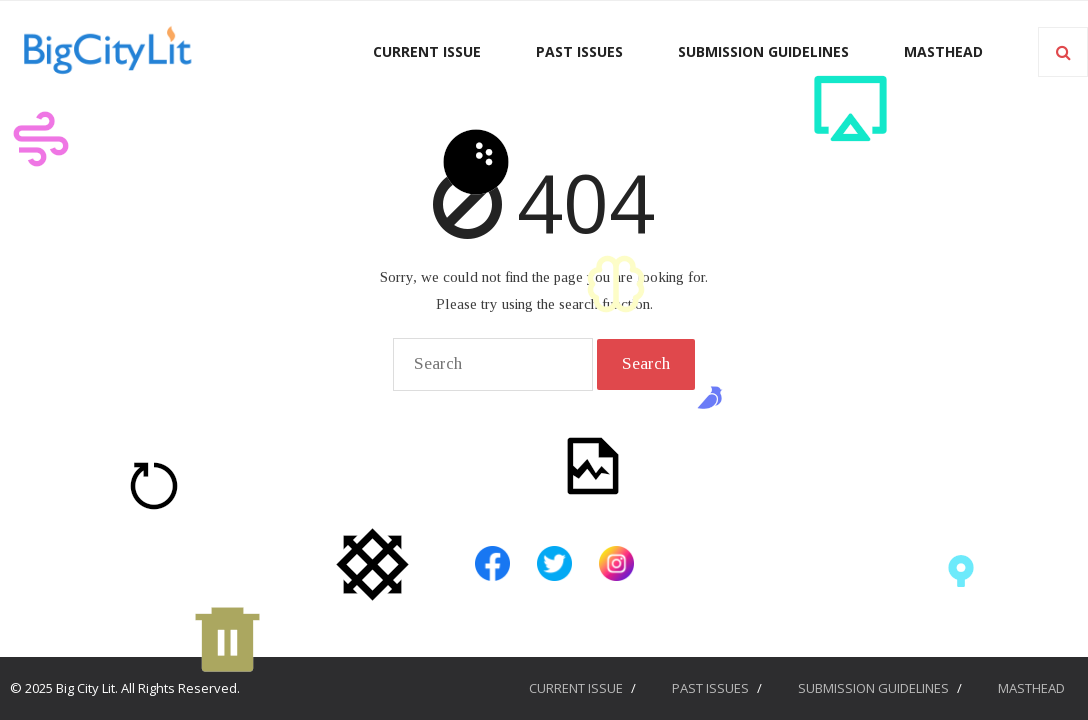 The height and width of the screenshot is (720, 1088). I want to click on delete selected item, so click(227, 639).